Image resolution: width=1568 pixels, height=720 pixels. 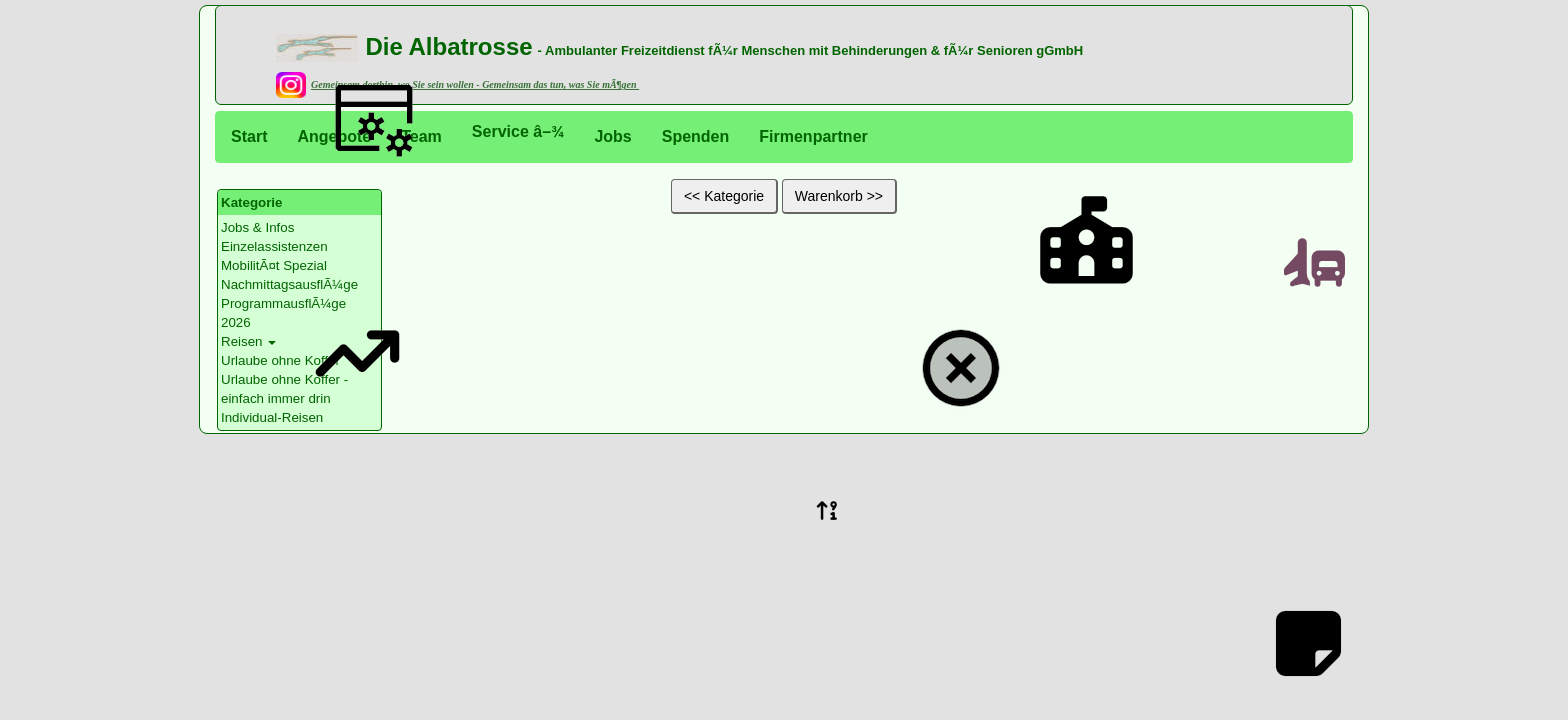 I want to click on navigate to school or educational institution, so click(x=1086, y=242).